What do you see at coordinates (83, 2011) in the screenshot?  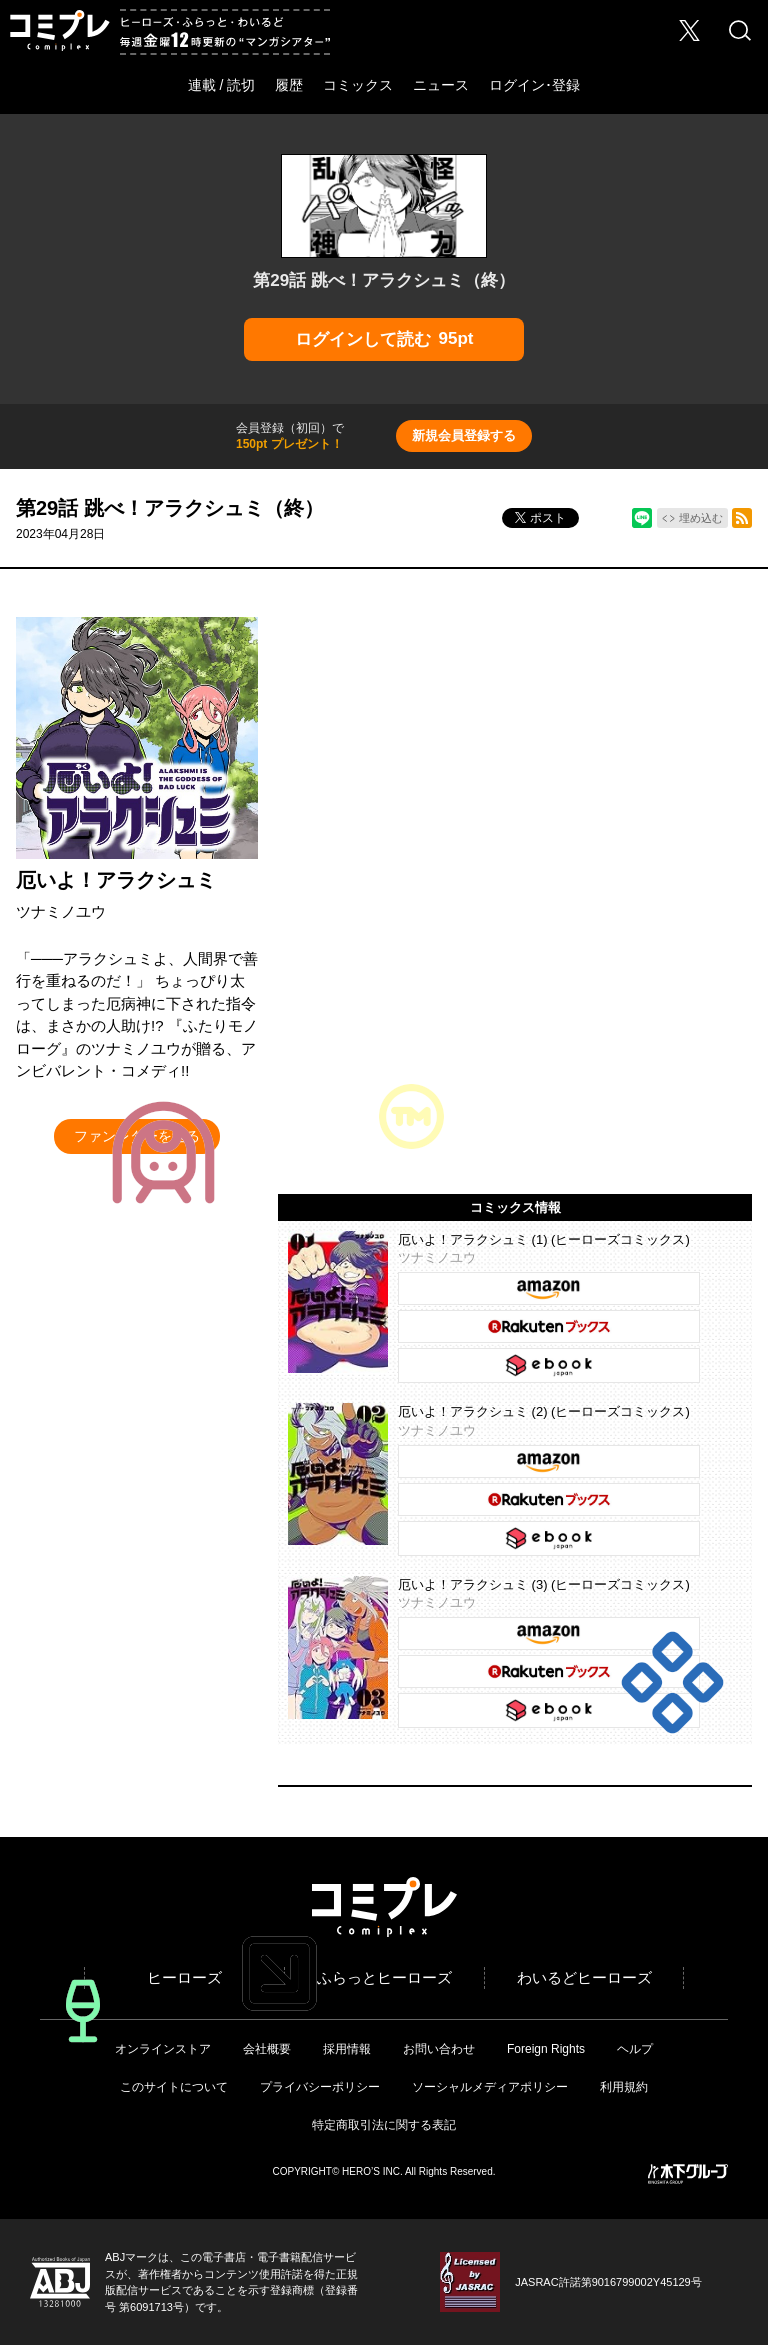 I see `browse wine selection or menu` at bounding box center [83, 2011].